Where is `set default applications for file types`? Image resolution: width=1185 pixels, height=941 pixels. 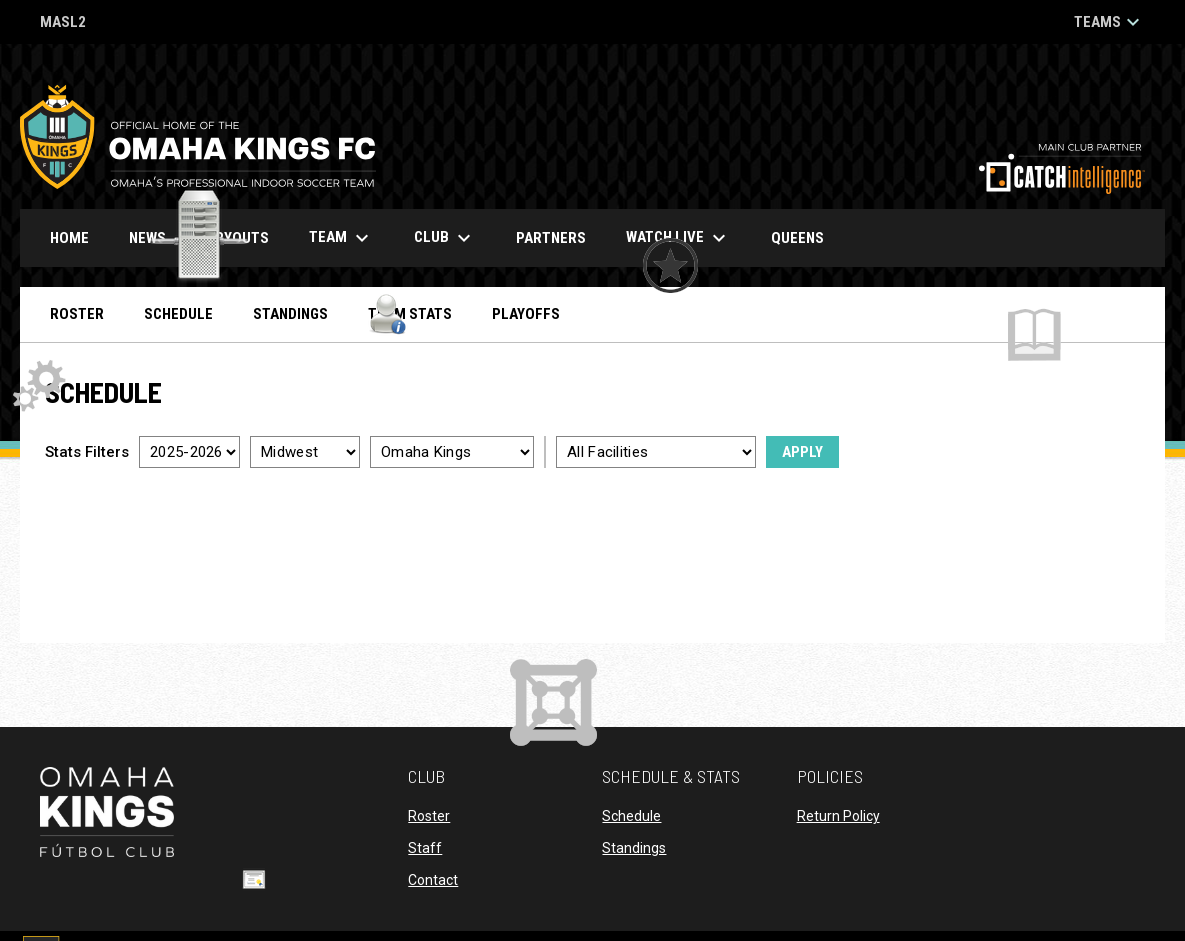 set default applications for file types is located at coordinates (670, 265).